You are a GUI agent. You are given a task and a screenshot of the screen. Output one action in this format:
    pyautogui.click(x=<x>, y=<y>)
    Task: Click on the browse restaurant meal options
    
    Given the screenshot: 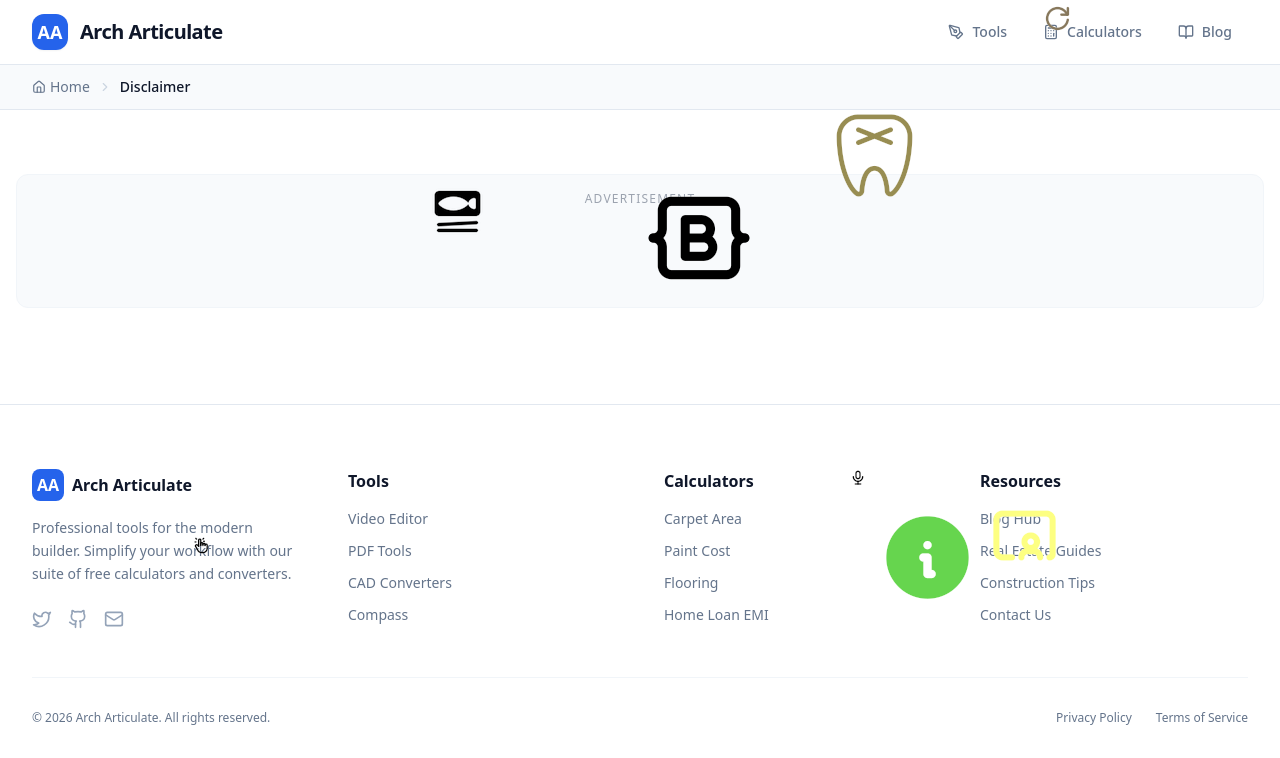 What is the action you would take?
    pyautogui.click(x=457, y=211)
    